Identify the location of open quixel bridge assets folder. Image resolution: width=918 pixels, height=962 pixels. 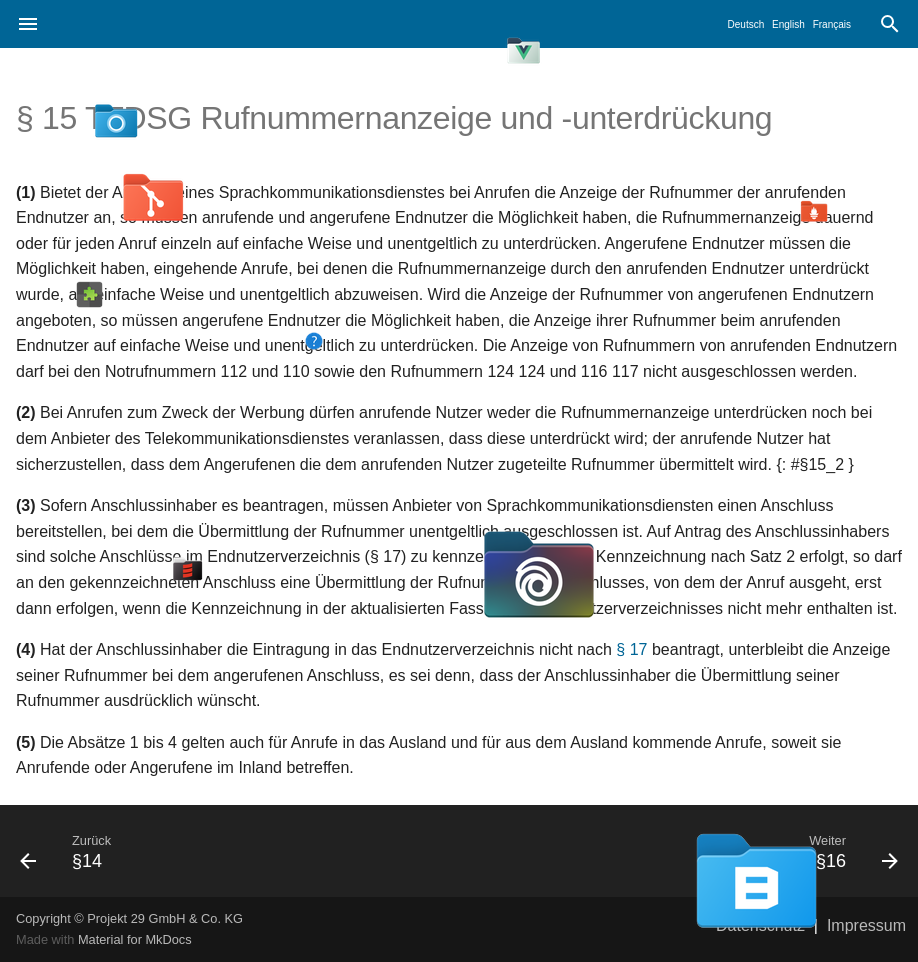
(756, 884).